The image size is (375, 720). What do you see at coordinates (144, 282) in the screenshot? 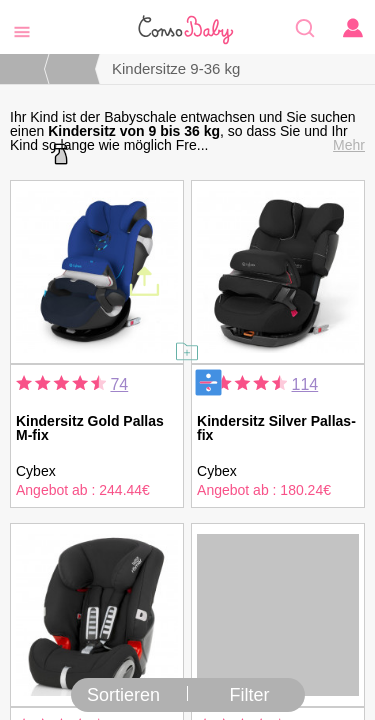
I see `upload a file or document` at bounding box center [144, 282].